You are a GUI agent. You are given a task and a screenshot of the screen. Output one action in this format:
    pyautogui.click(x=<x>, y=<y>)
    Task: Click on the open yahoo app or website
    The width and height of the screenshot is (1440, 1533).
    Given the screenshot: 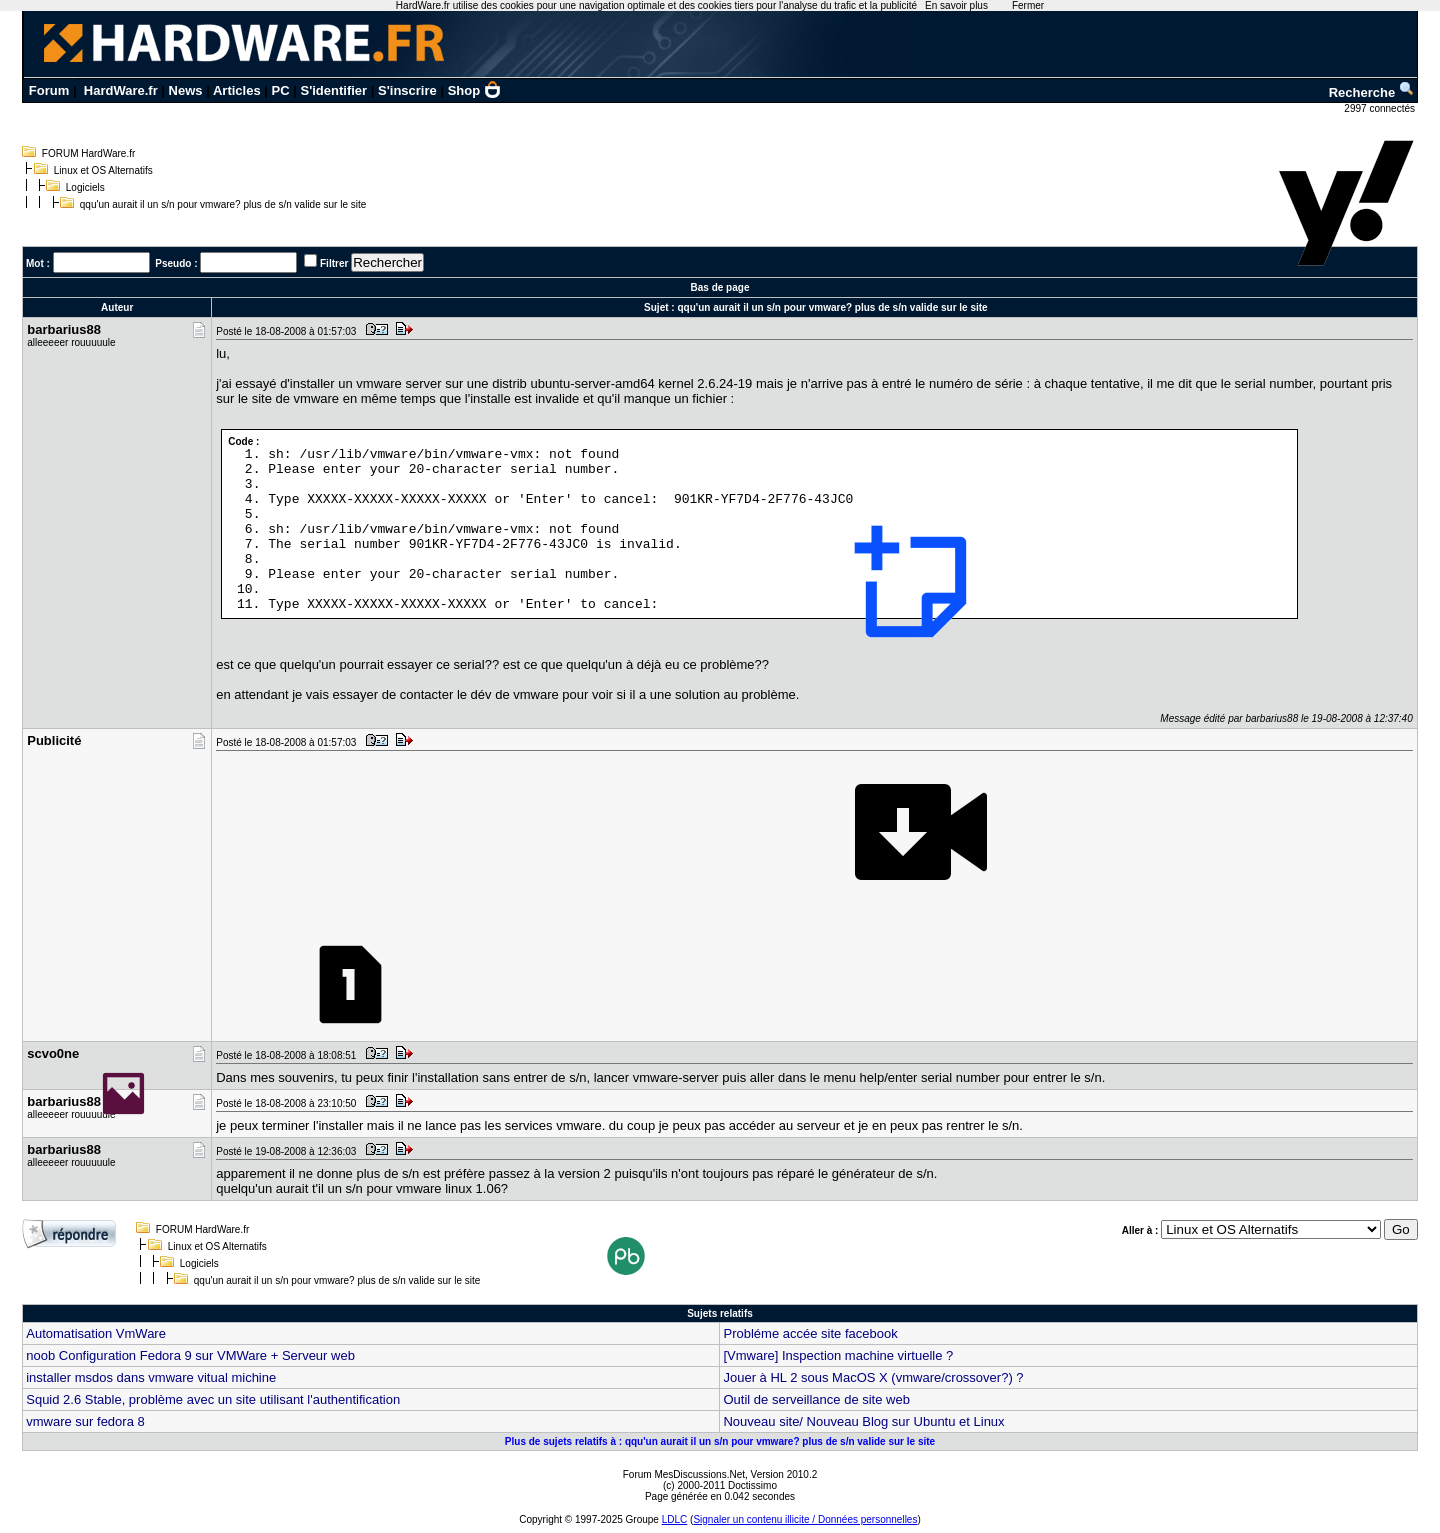 What is the action you would take?
    pyautogui.click(x=1346, y=203)
    